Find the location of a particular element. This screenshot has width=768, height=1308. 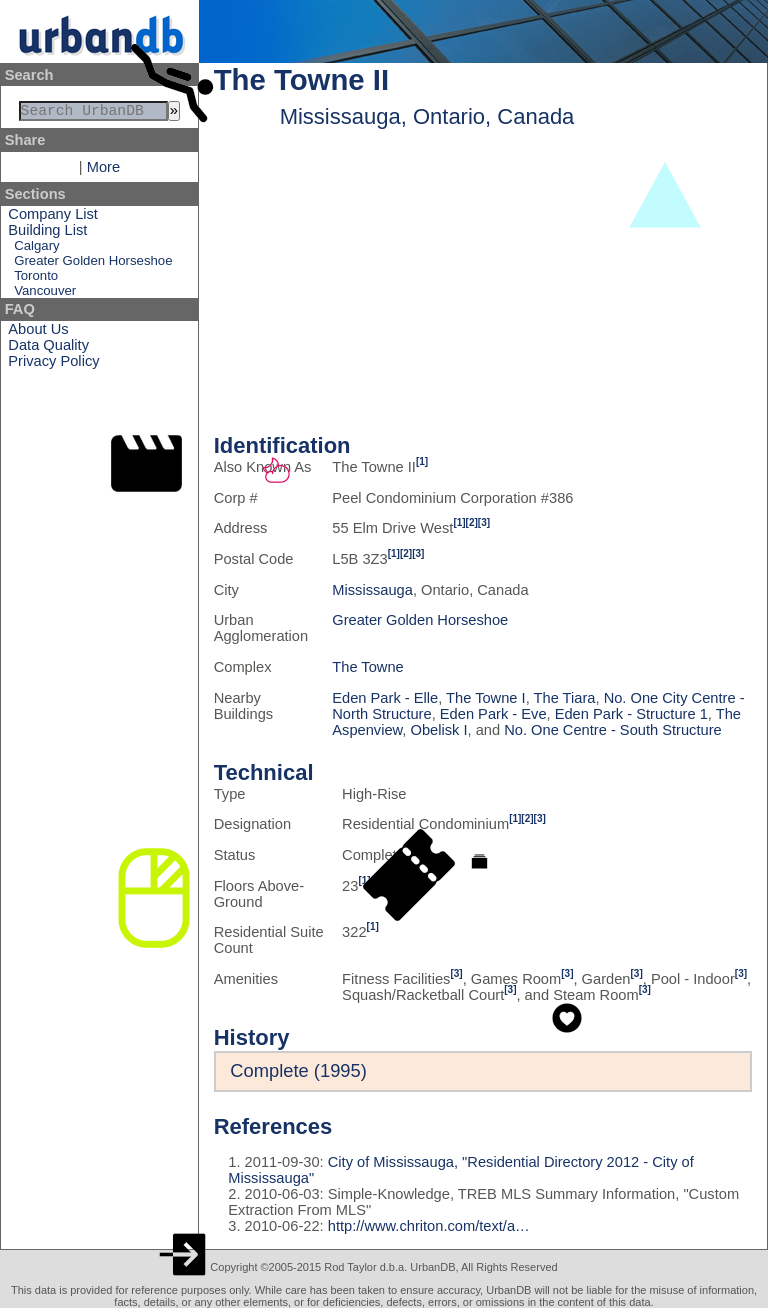

log in to your account is located at coordinates (182, 1254).